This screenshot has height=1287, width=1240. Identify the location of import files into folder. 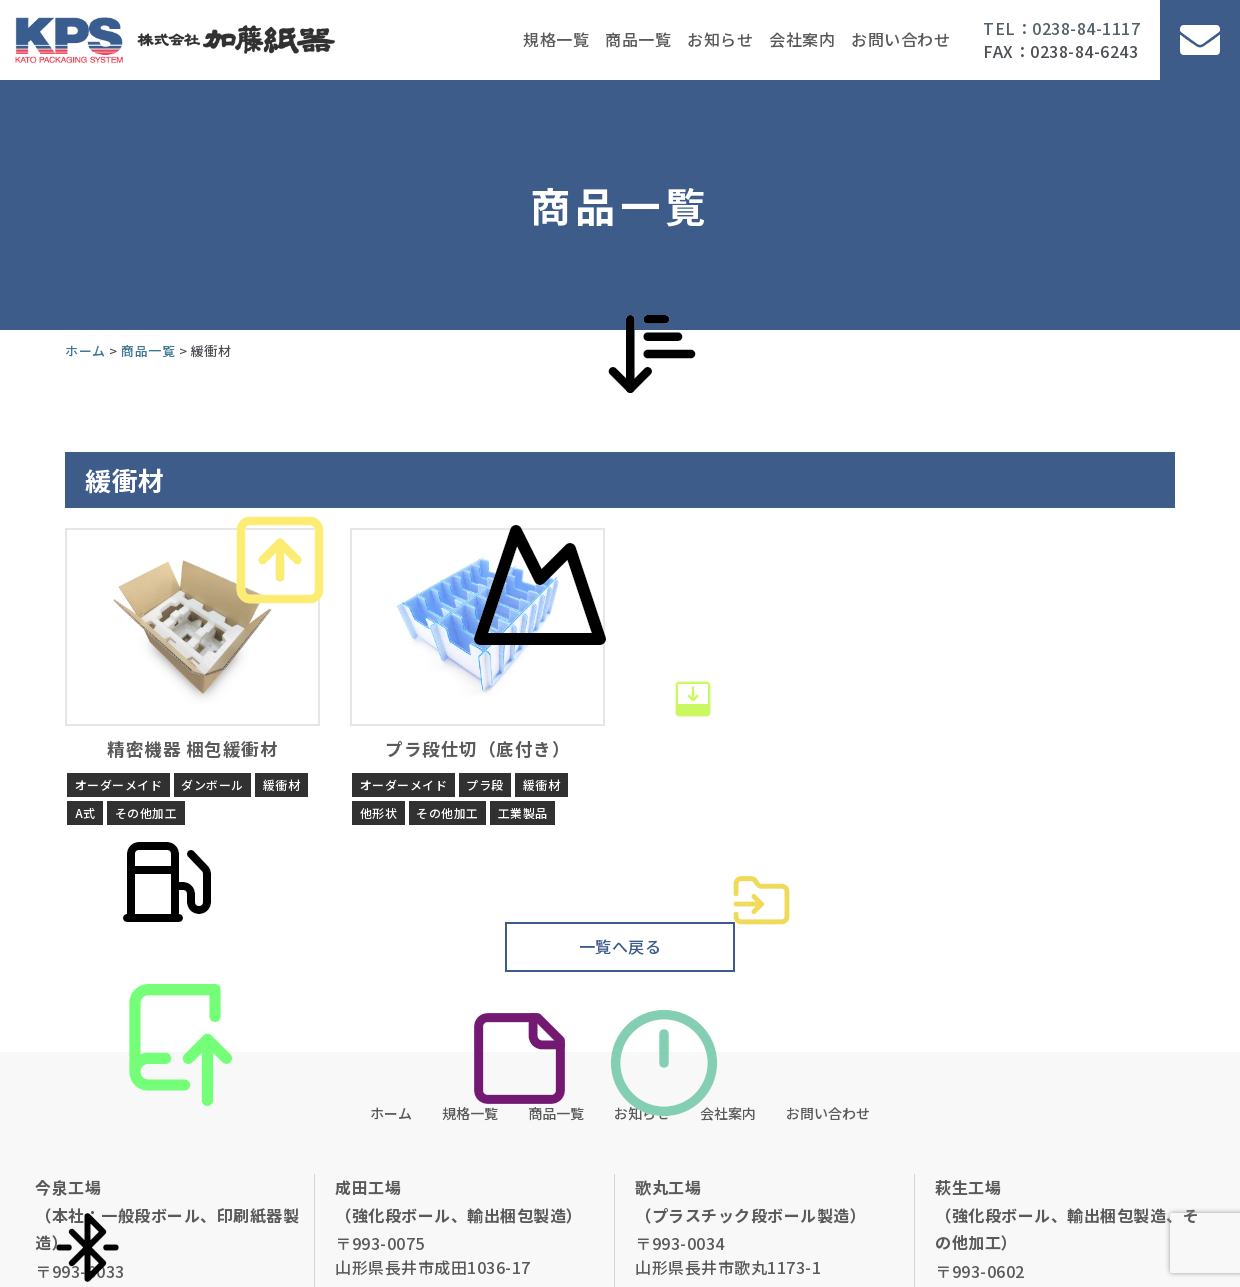
(761, 901).